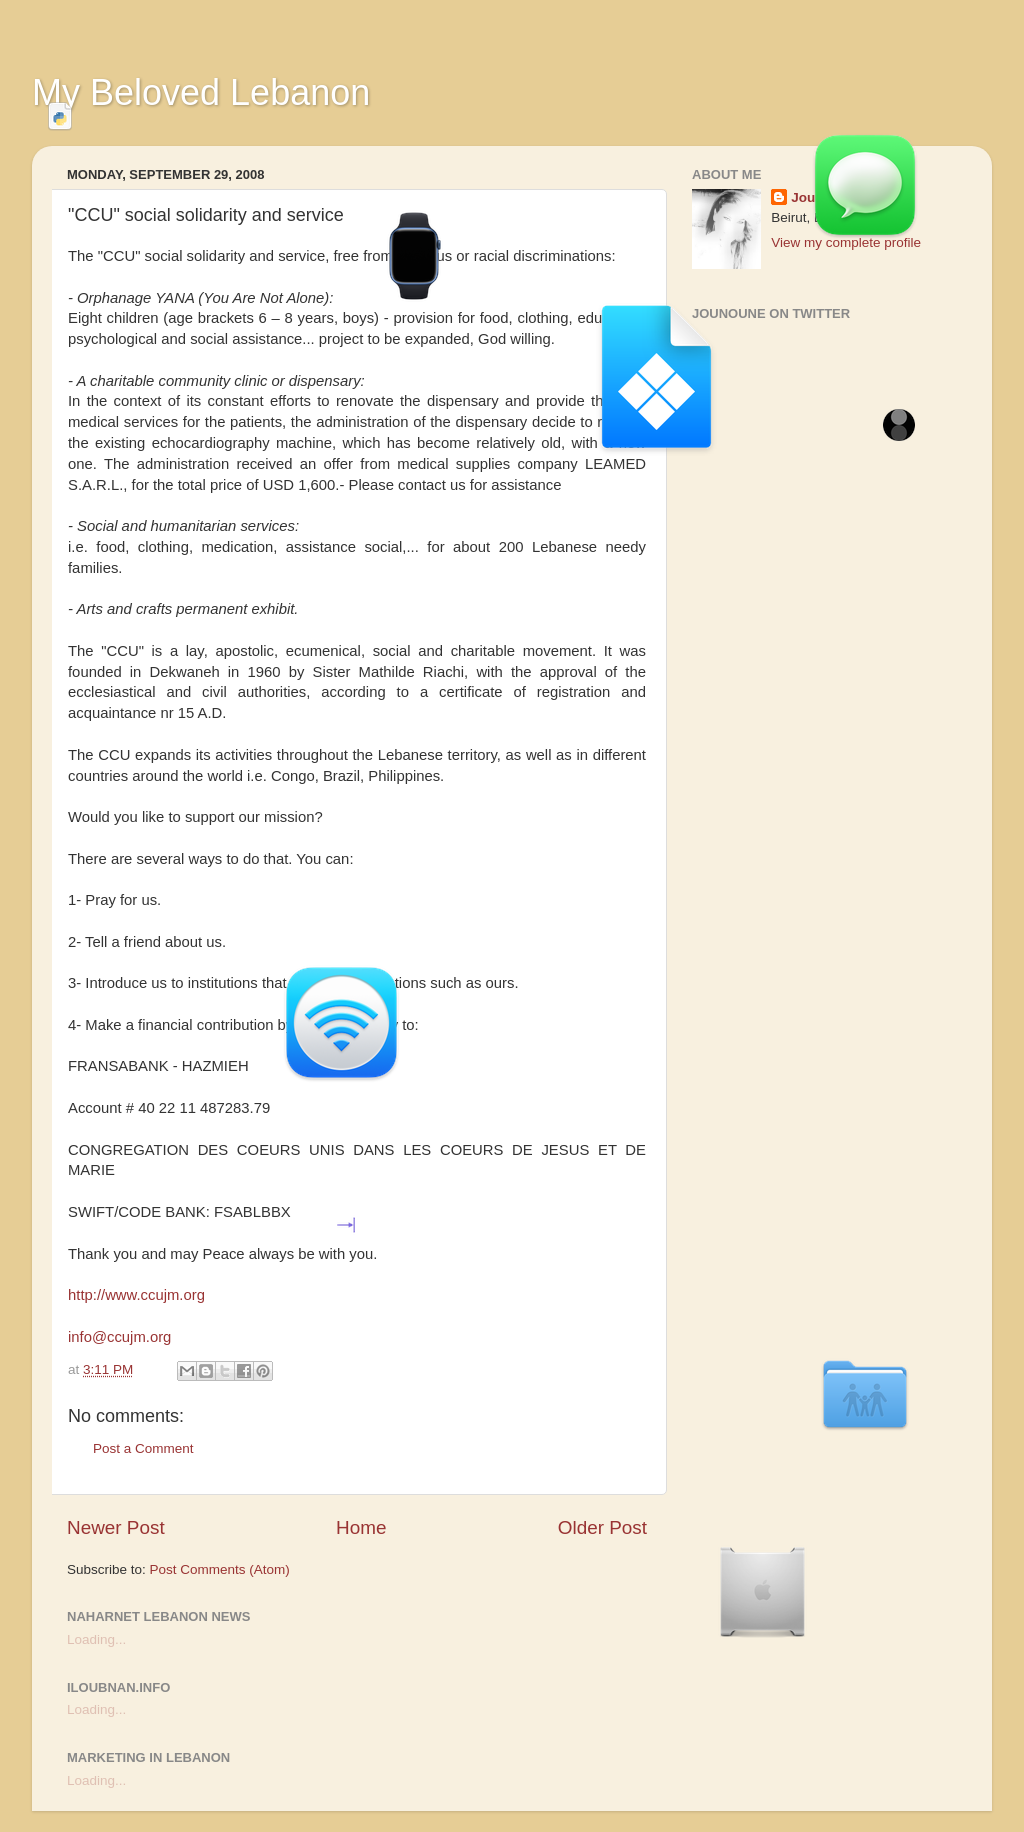  I want to click on open display calibration assistant, so click(899, 425).